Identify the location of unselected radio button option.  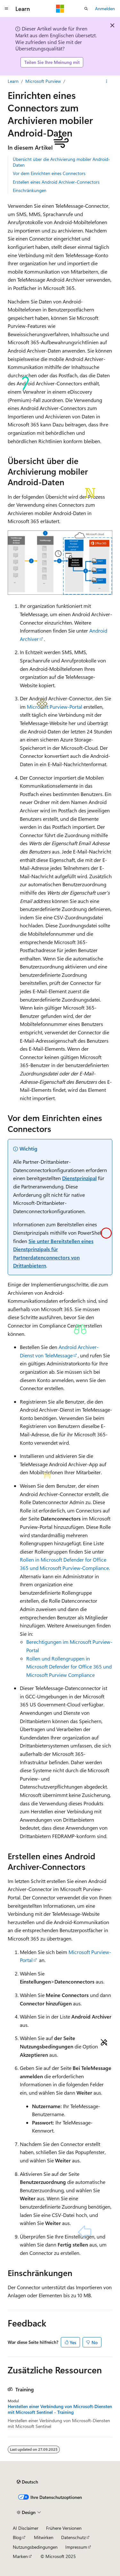
(106, 1233).